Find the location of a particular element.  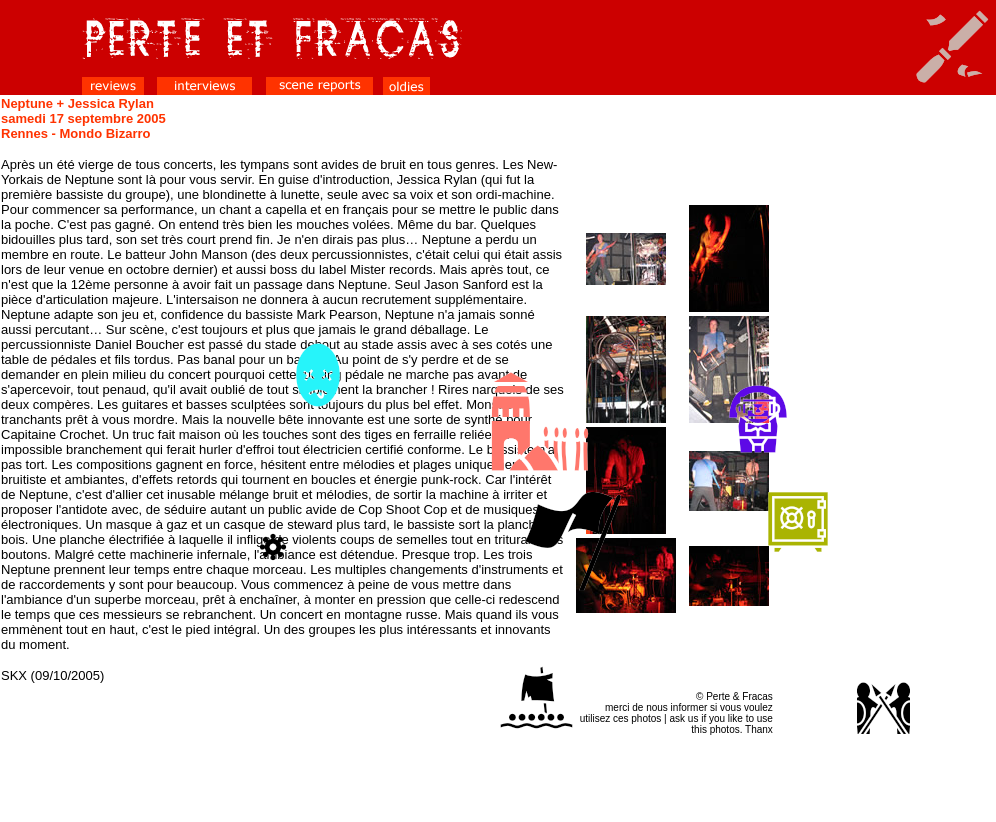

view colombian cultural artifacts is located at coordinates (758, 419).